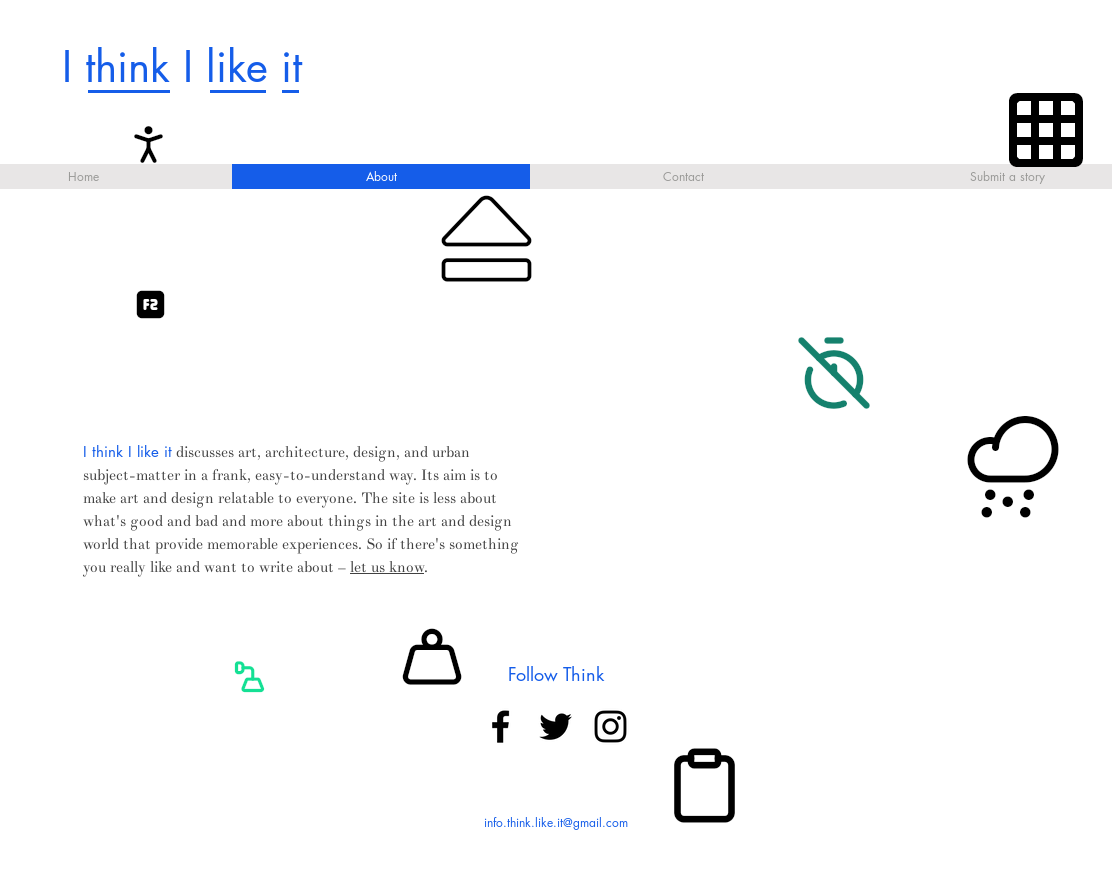  Describe the element at coordinates (148, 144) in the screenshot. I see `indicates pedestrian or walking mode` at that location.